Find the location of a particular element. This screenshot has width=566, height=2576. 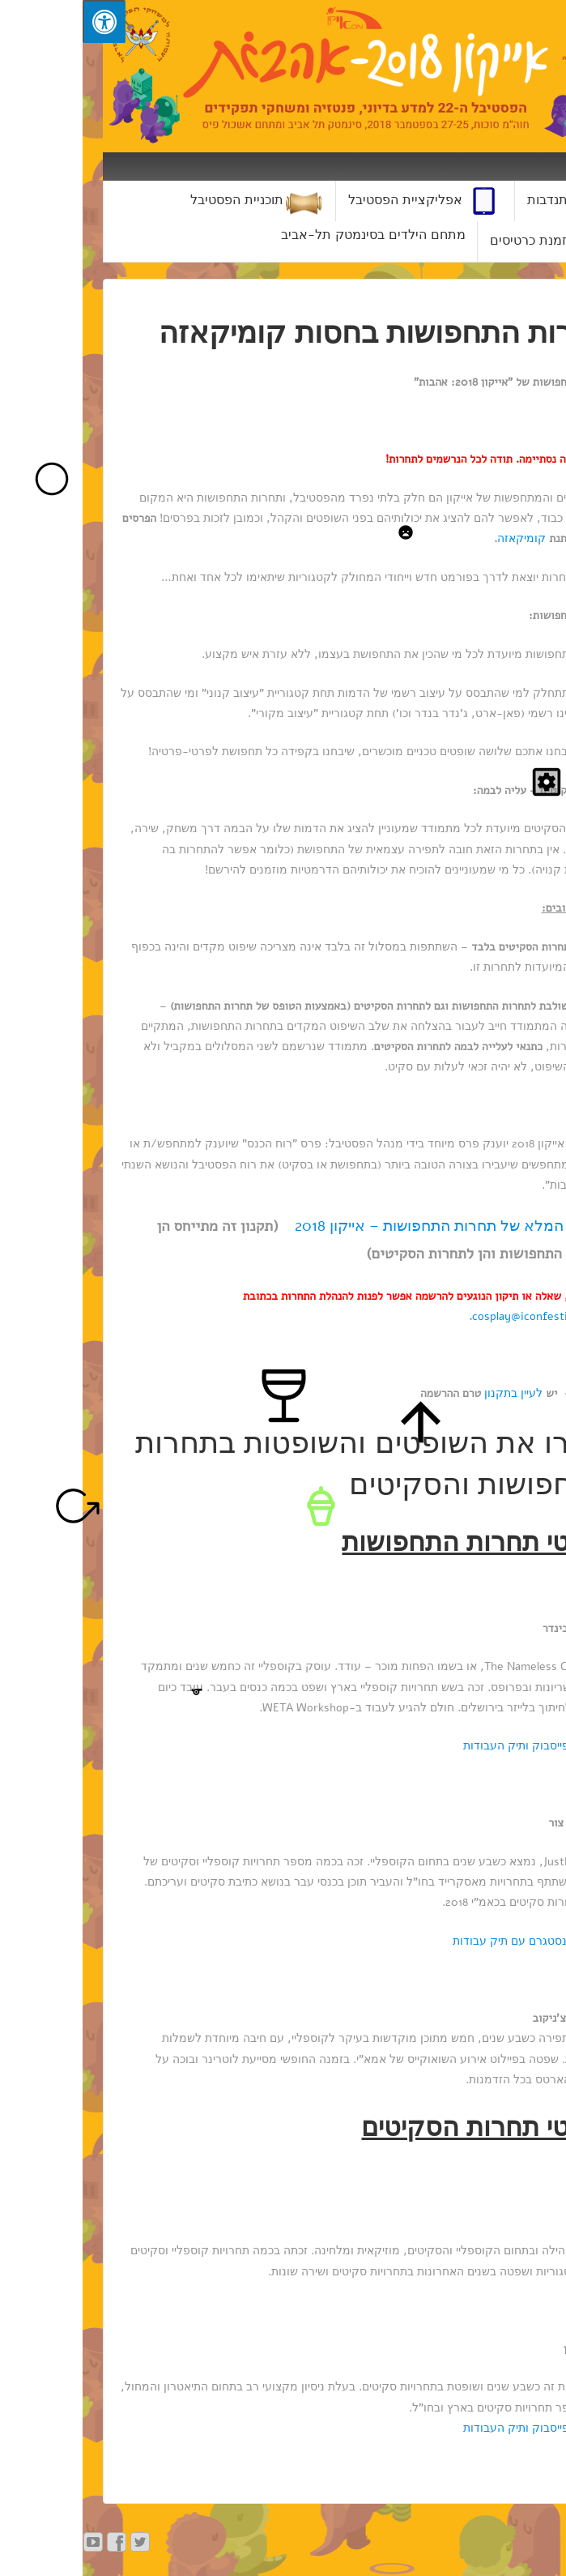

access sports features or content is located at coordinates (197, 1692).